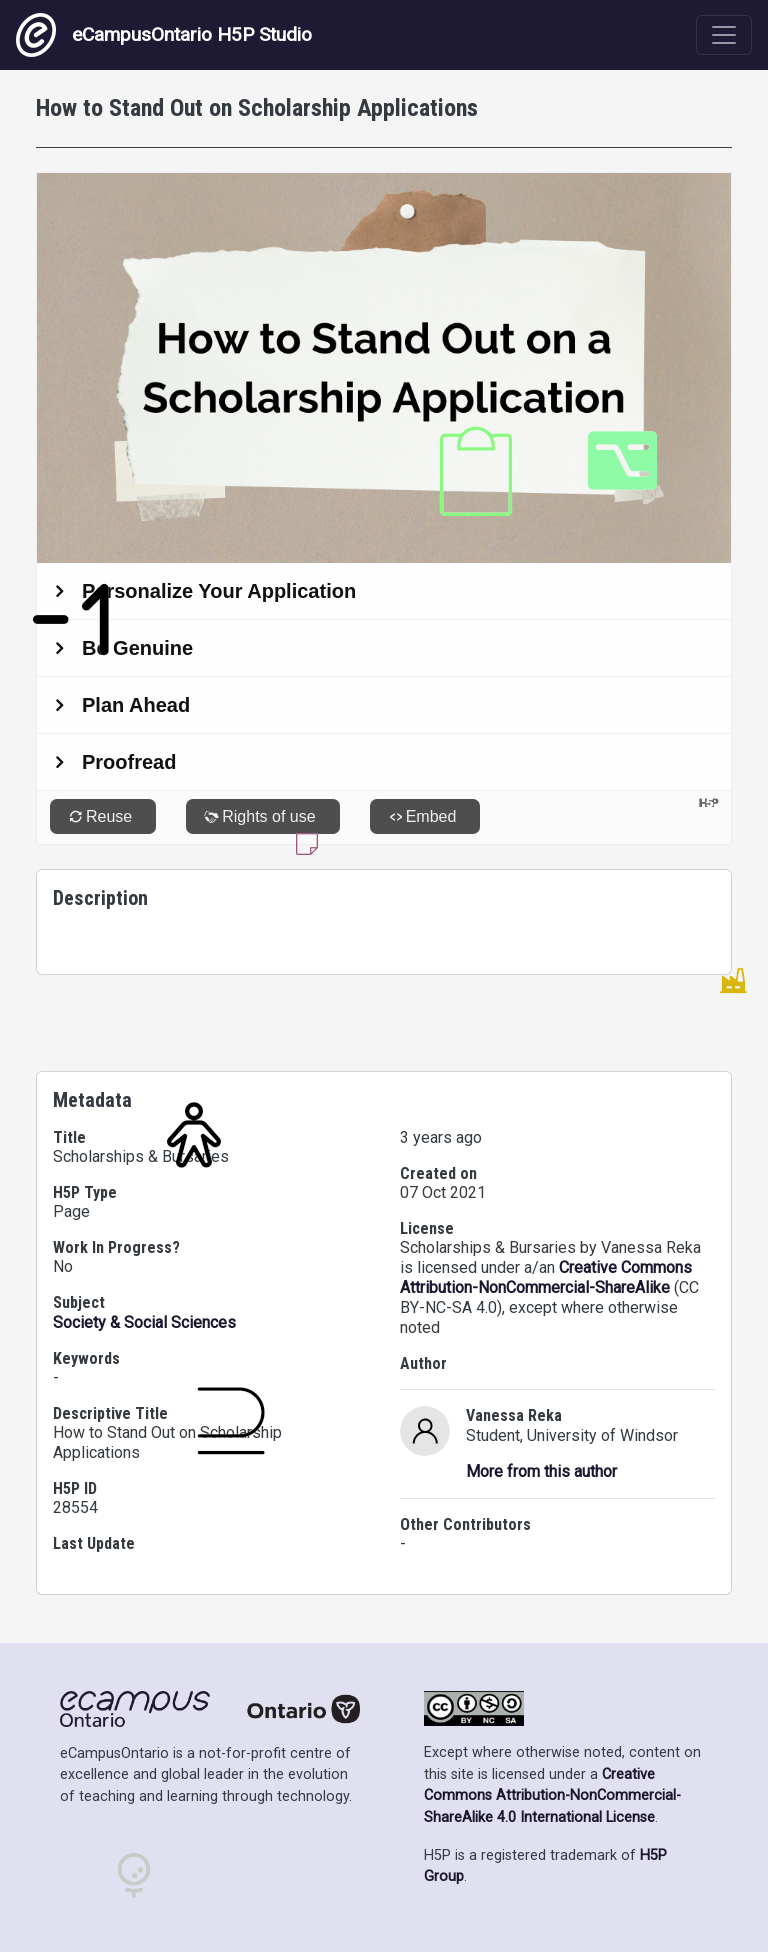 This screenshot has height=1952, width=768. What do you see at coordinates (77, 619) in the screenshot?
I see `decrease exposure by one stop` at bounding box center [77, 619].